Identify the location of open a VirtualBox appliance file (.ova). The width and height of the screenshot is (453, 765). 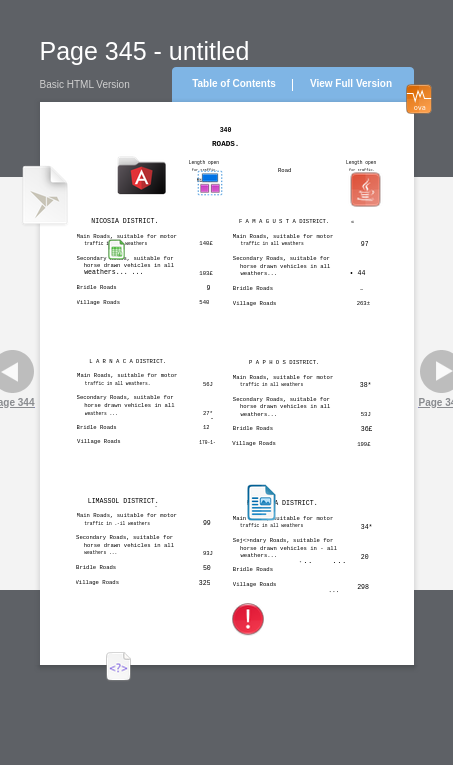
(419, 99).